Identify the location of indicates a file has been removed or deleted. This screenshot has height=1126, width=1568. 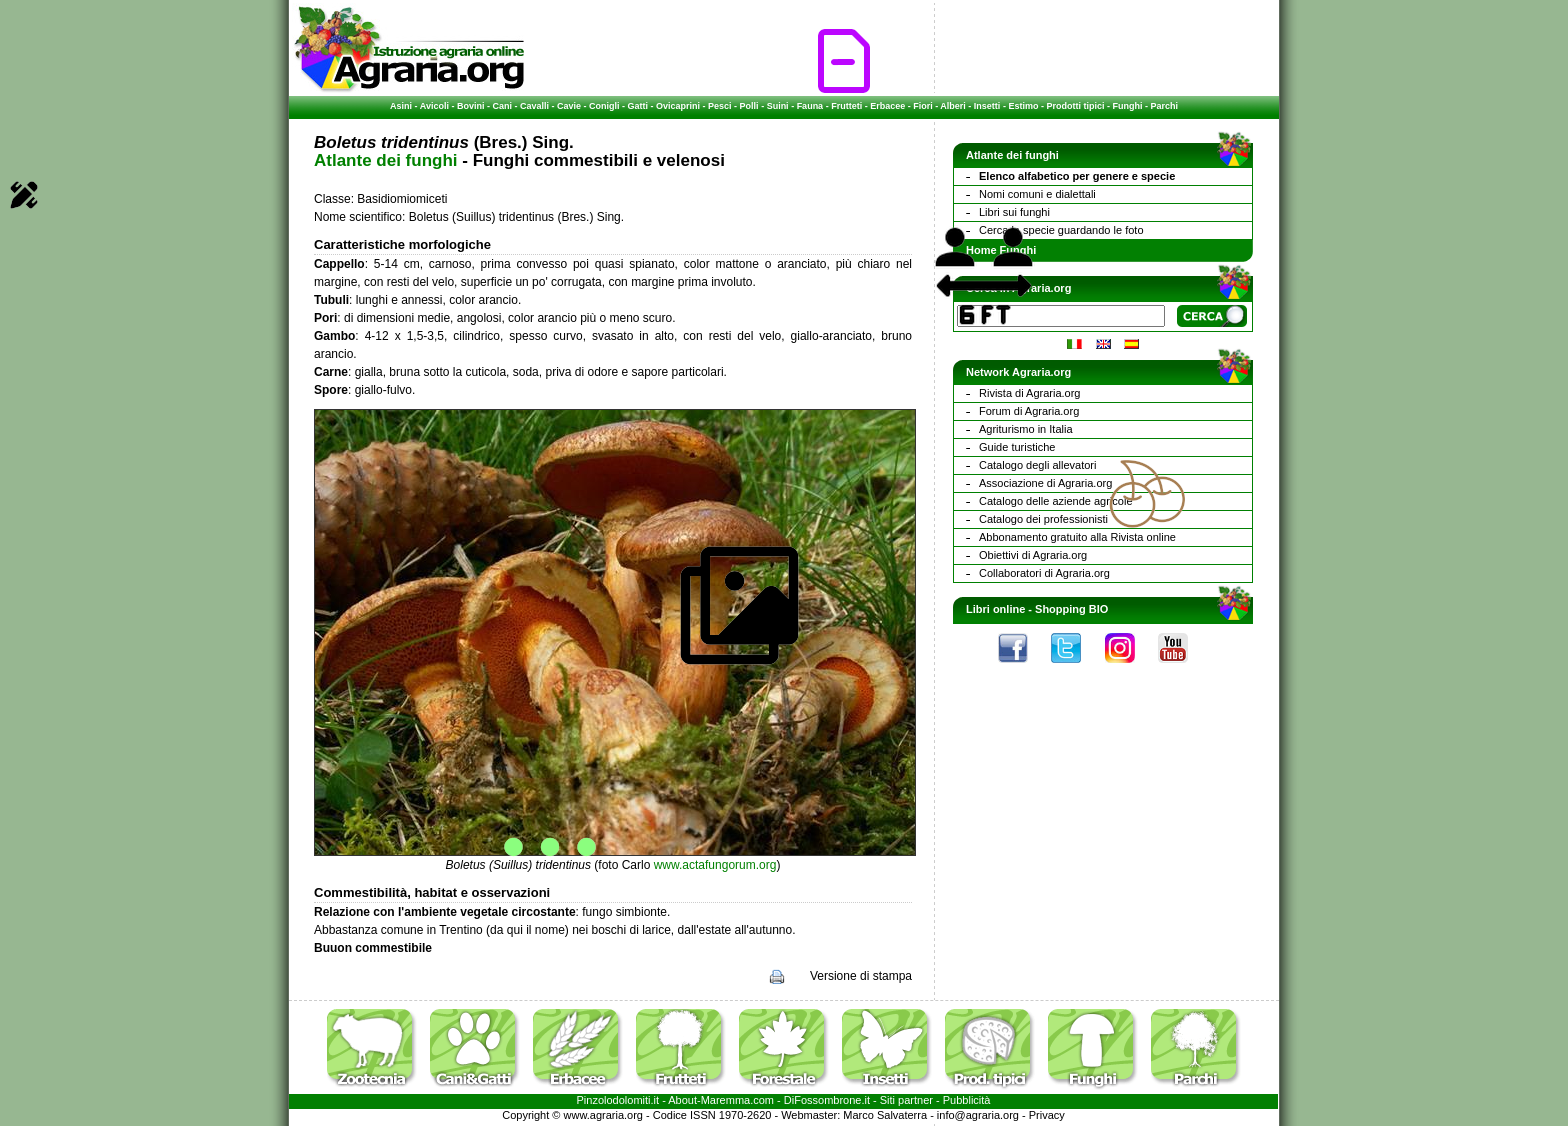
(842, 61).